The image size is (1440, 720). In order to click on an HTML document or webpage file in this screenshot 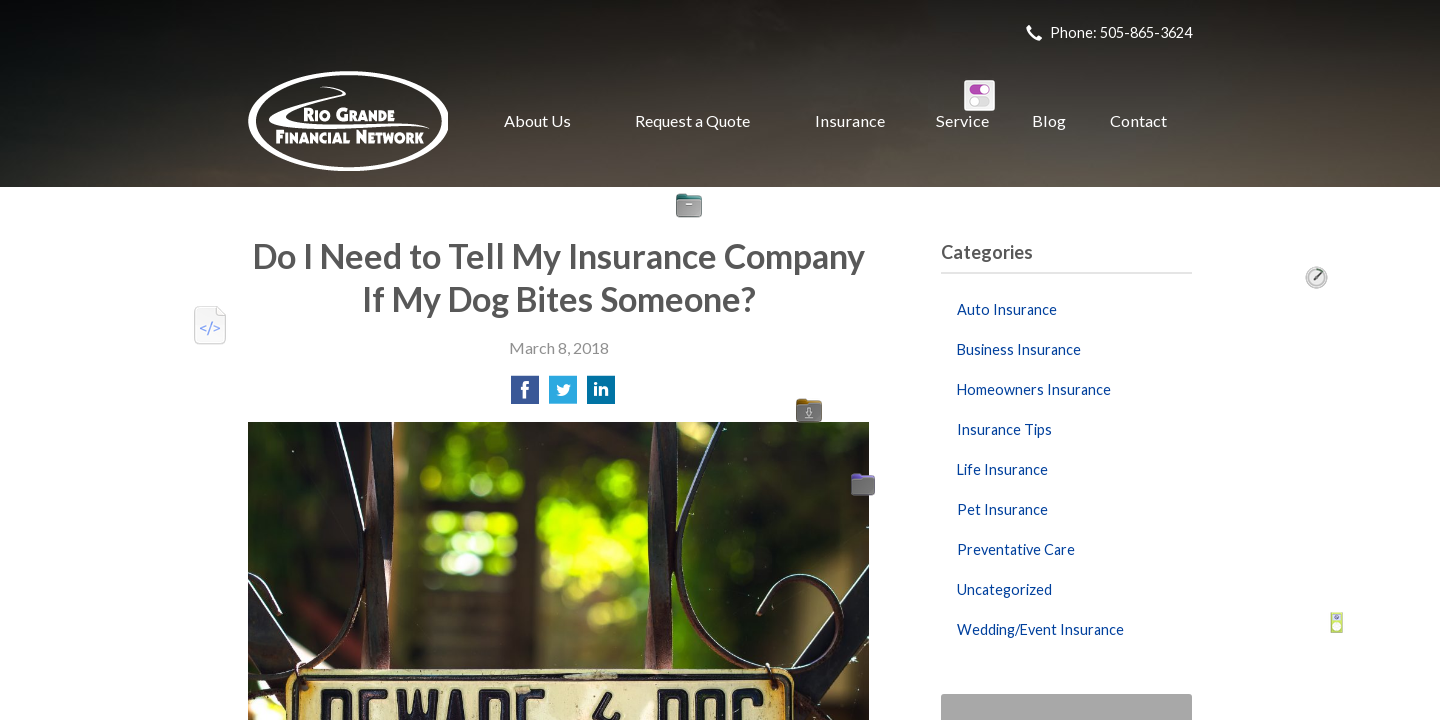, I will do `click(210, 325)`.